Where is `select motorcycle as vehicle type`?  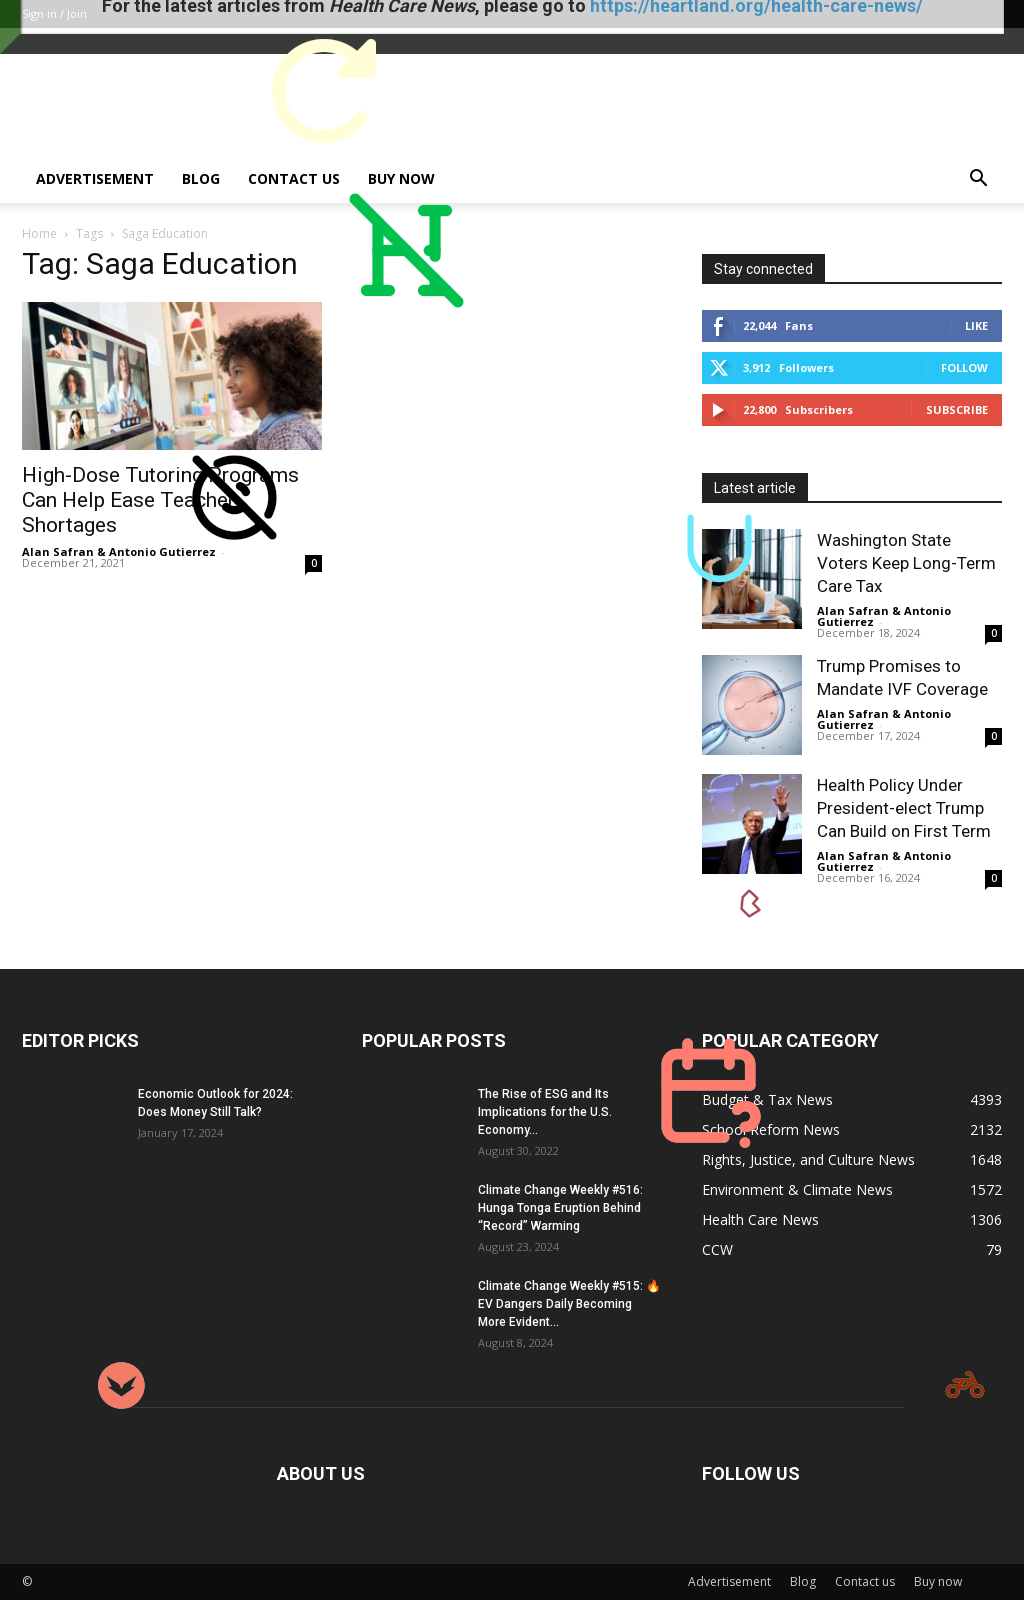
select motorcycle as vehicle type is located at coordinates (965, 1384).